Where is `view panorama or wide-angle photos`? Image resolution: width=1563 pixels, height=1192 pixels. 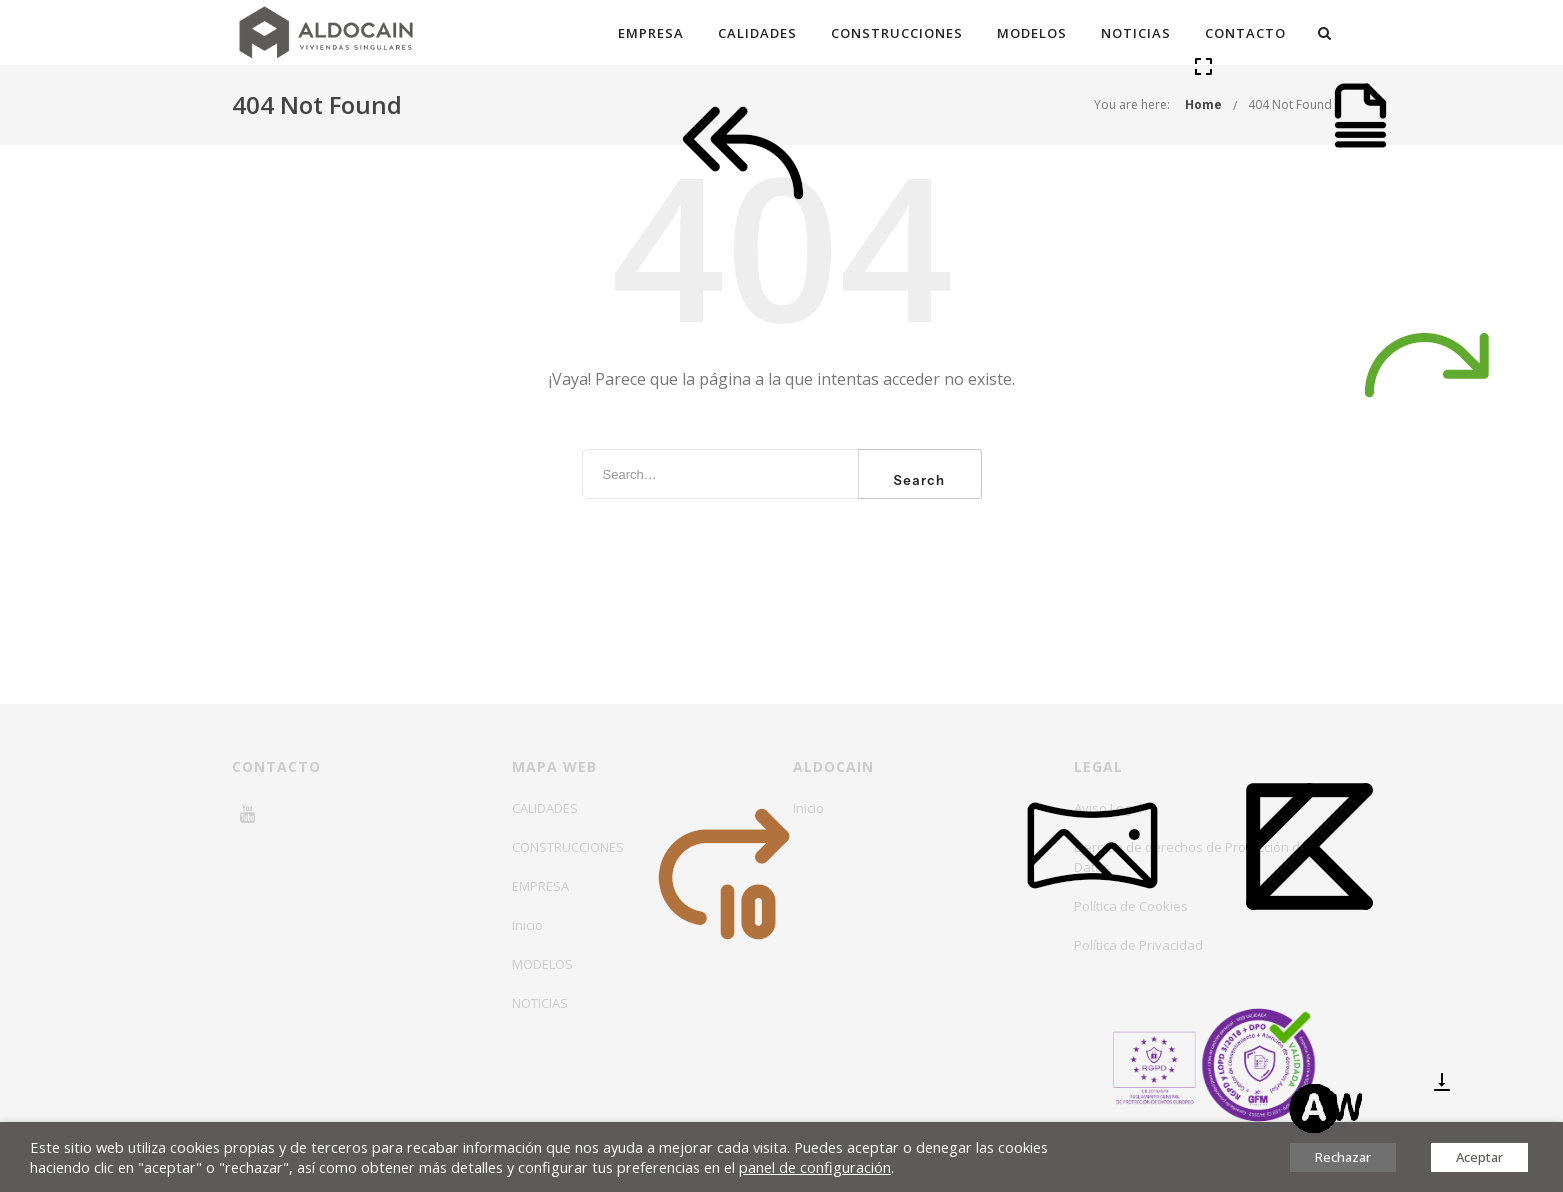 view panorama or wide-angle photos is located at coordinates (1092, 845).